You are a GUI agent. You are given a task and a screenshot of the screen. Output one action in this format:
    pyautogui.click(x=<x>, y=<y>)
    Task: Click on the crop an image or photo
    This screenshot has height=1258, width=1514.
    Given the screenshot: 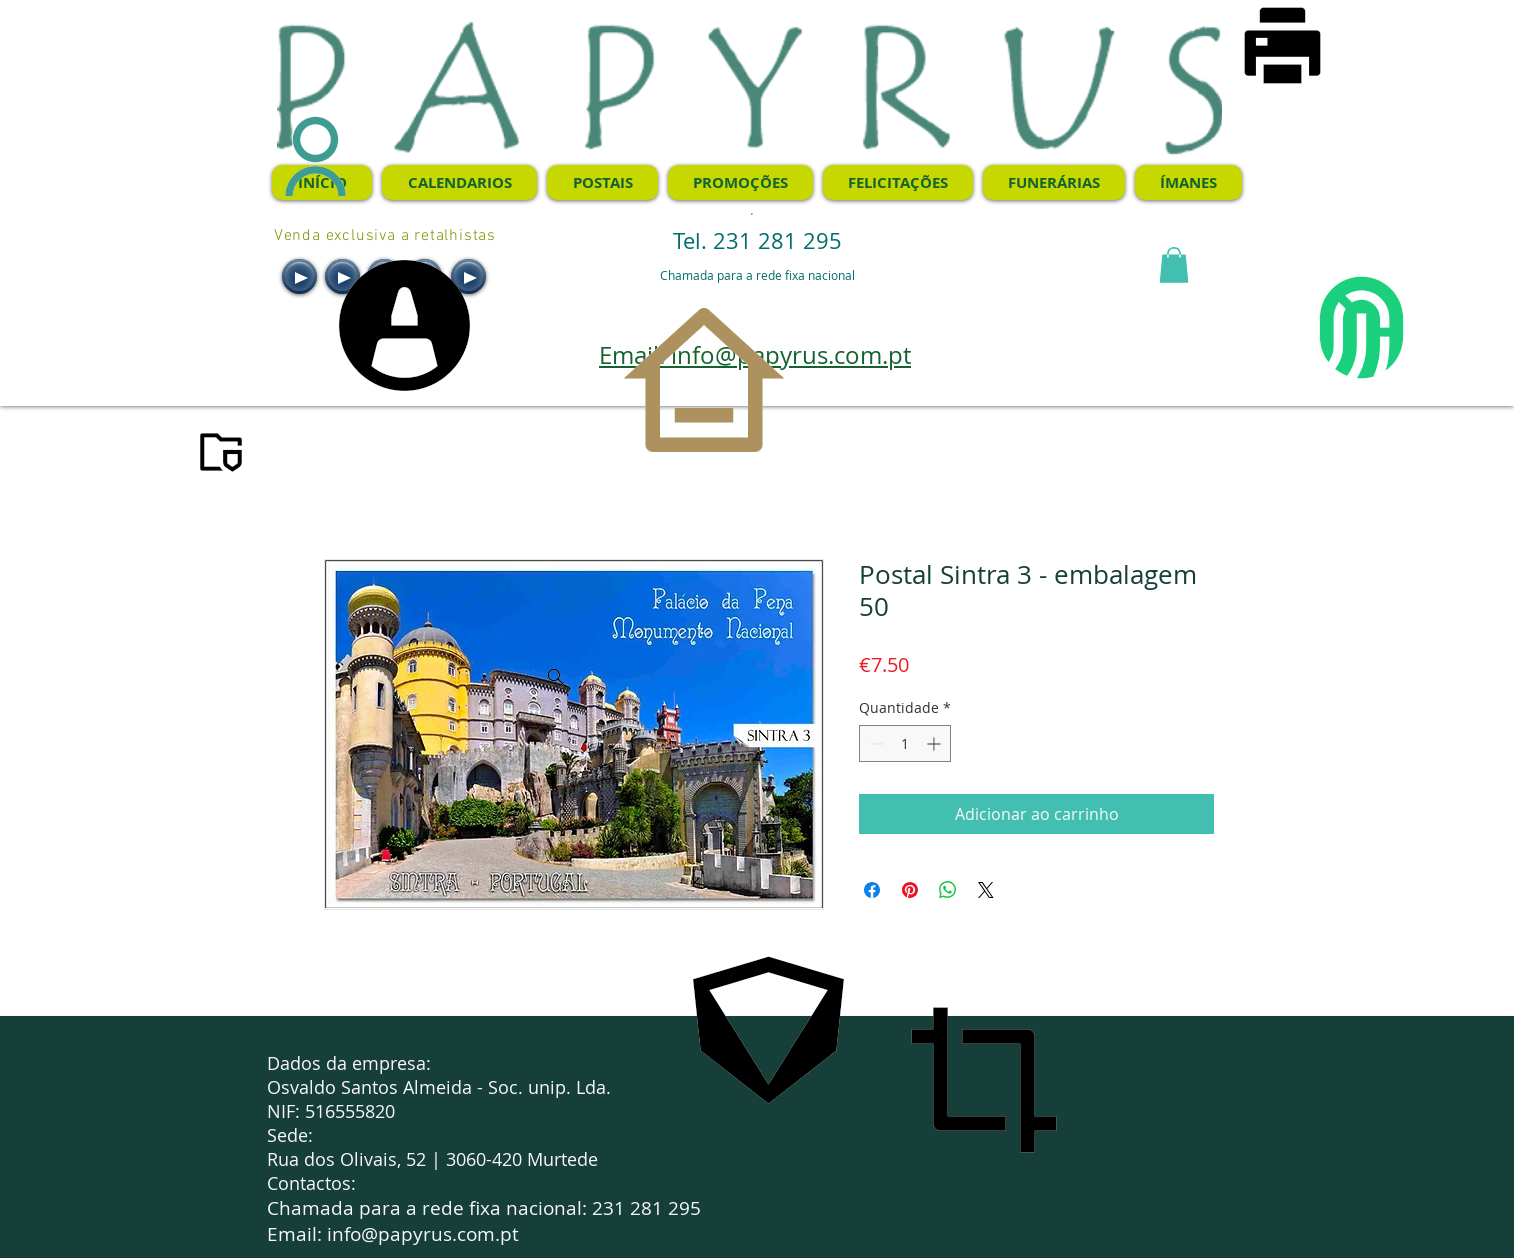 What is the action you would take?
    pyautogui.click(x=984, y=1080)
    